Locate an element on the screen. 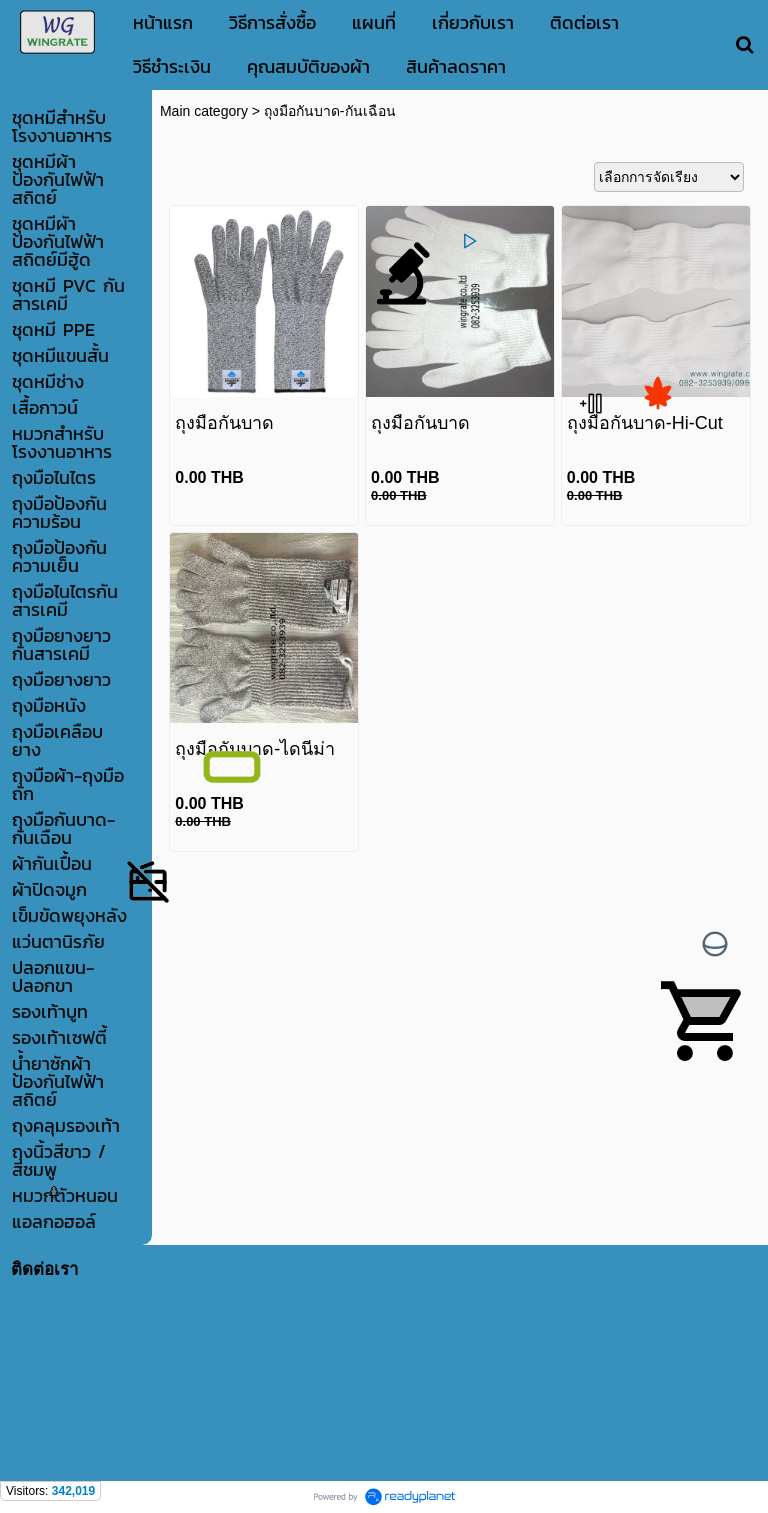 The height and width of the screenshot is (1513, 768). access scientific or research tools is located at coordinates (401, 273).